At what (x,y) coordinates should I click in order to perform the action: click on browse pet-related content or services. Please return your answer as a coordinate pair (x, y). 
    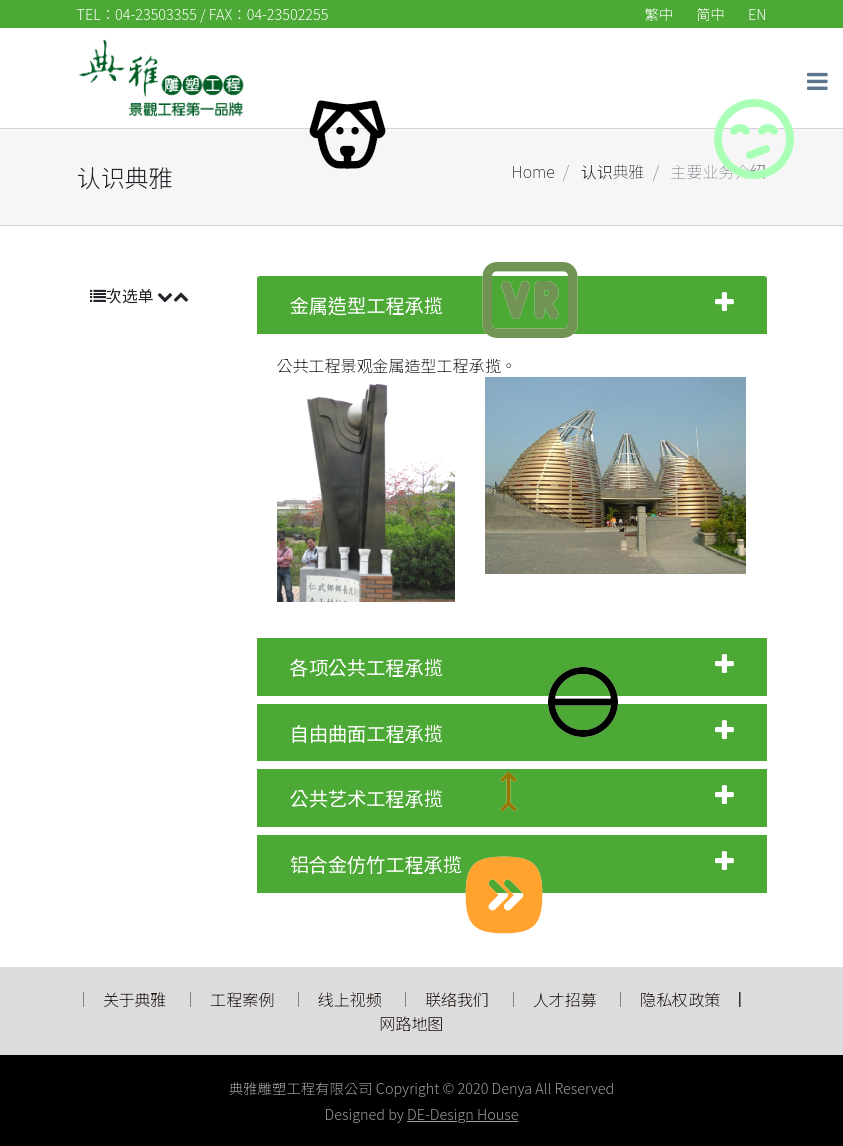
    Looking at the image, I should click on (347, 134).